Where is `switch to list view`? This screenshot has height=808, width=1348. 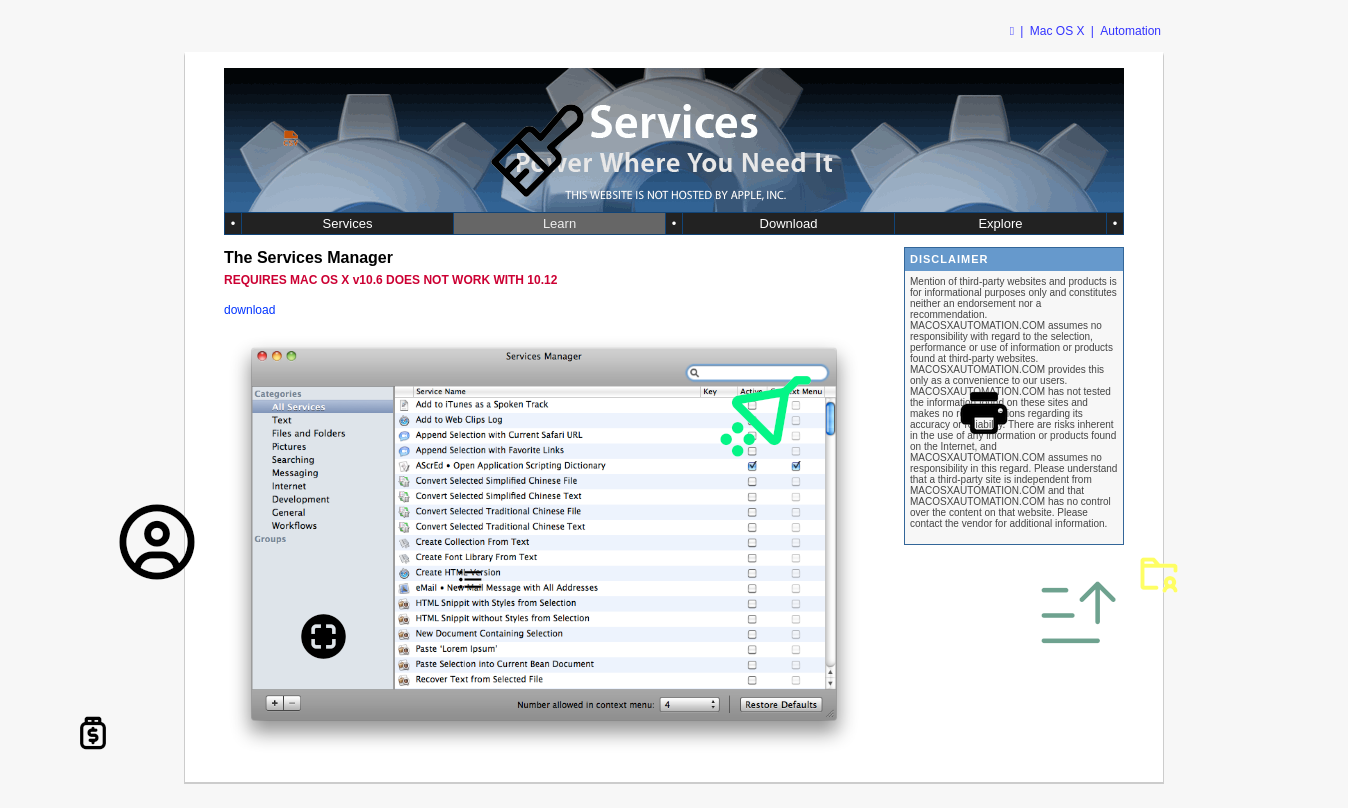 switch to list view is located at coordinates (470, 579).